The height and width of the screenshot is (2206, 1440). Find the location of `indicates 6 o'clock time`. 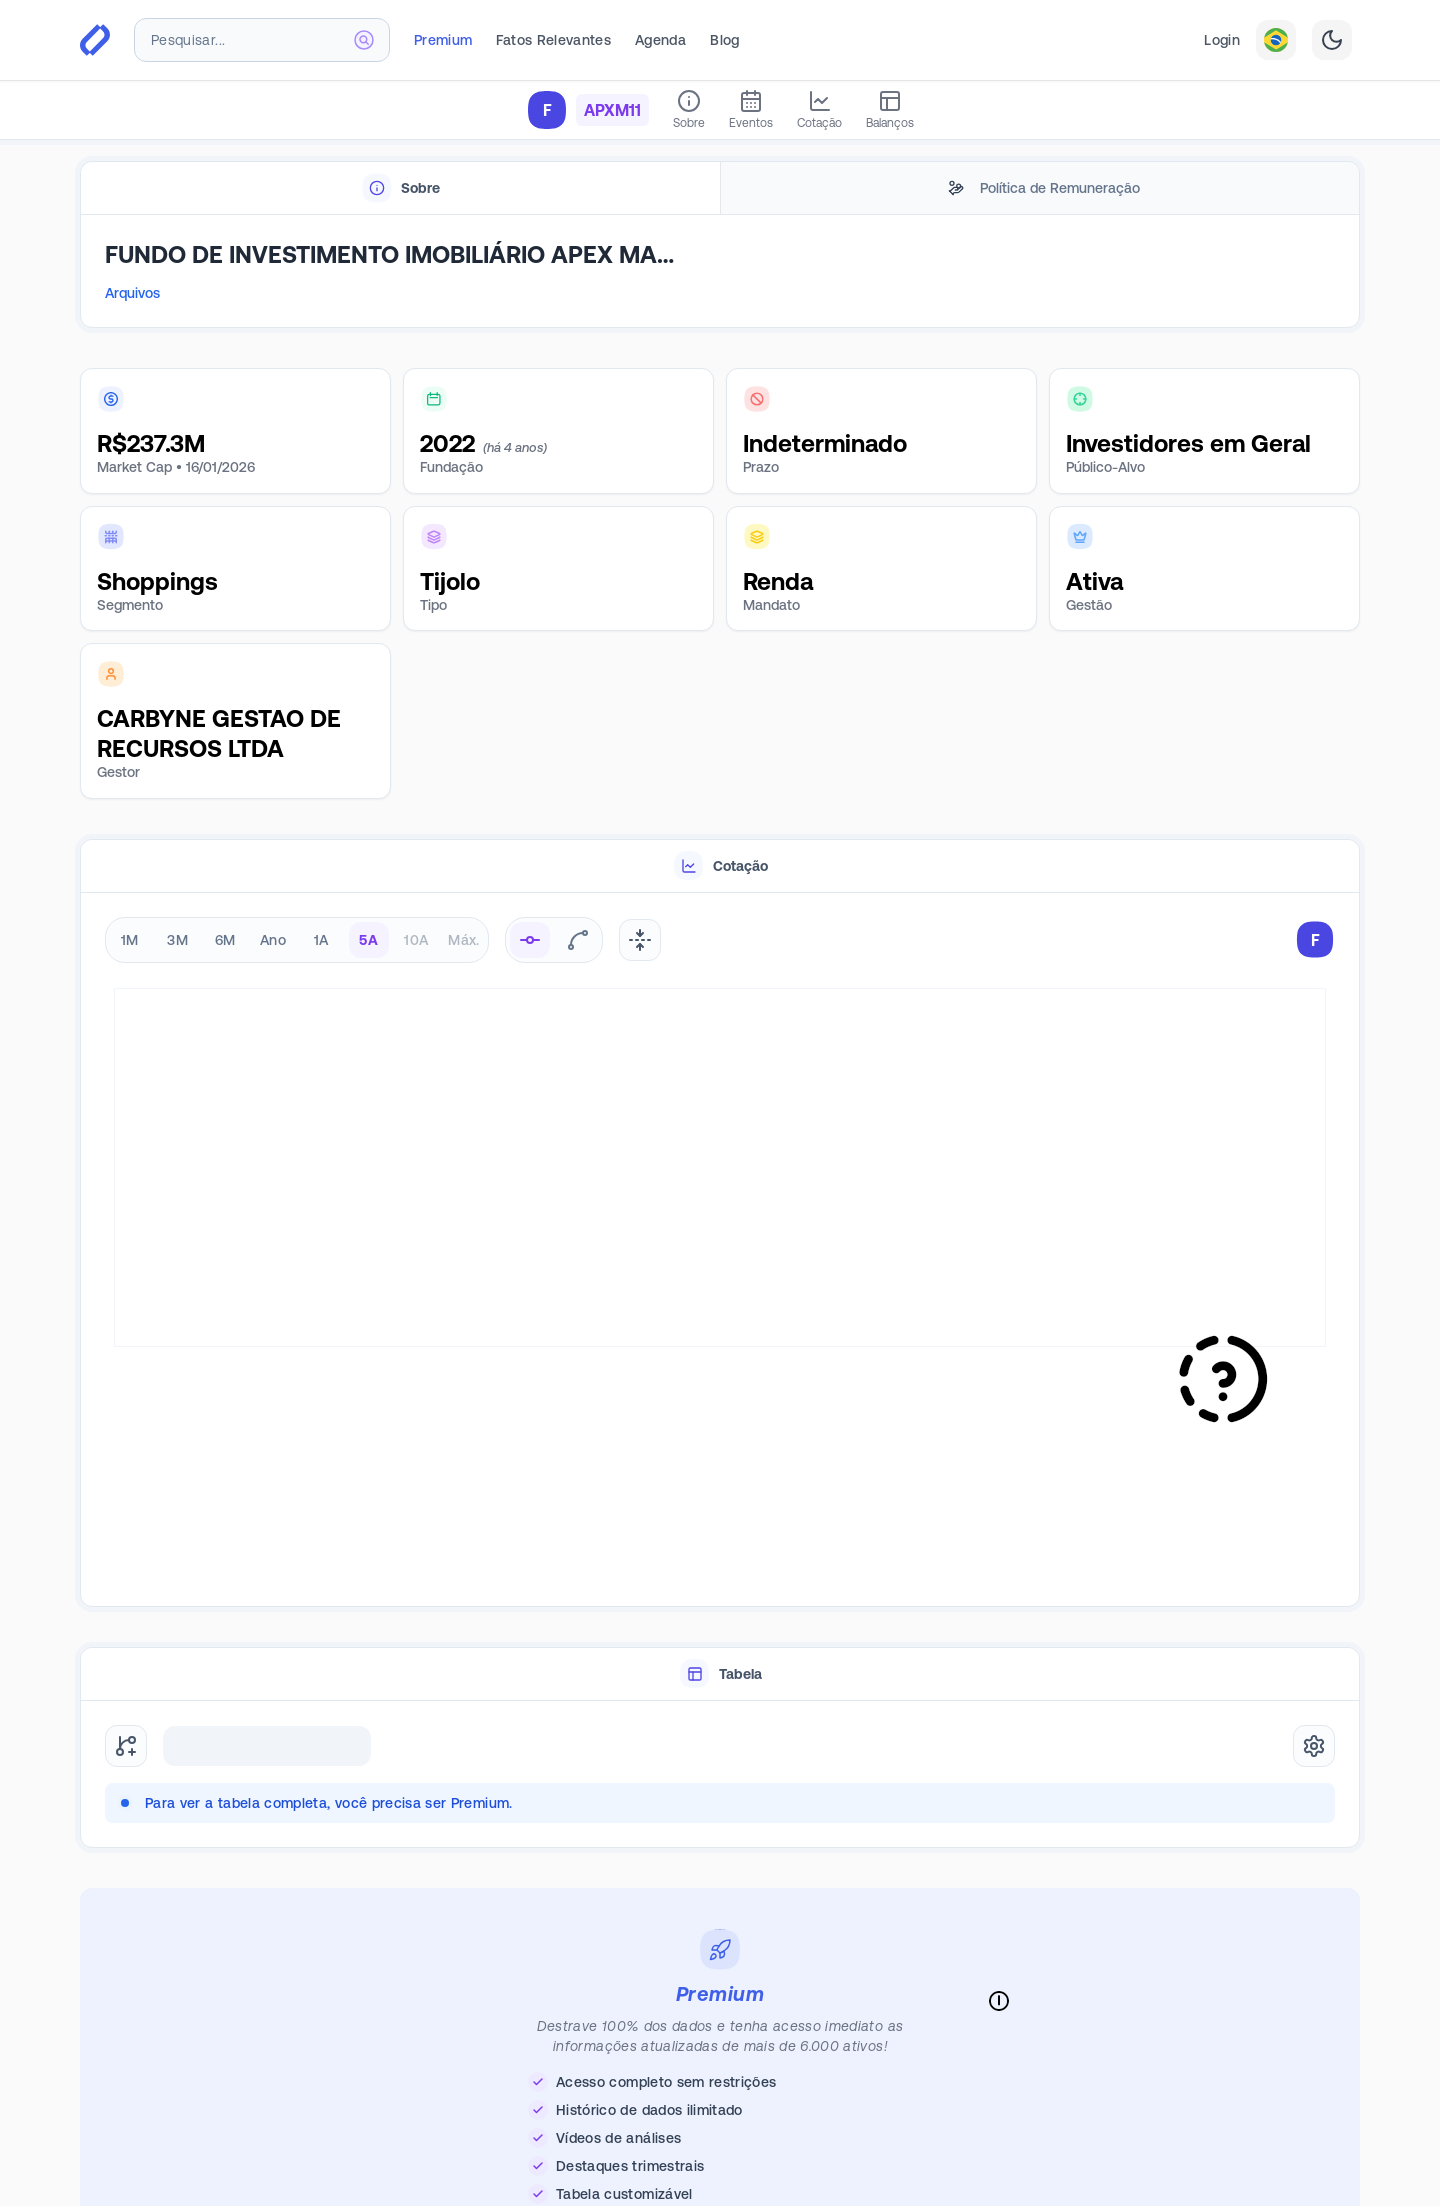

indicates 6 o'clock time is located at coordinates (999, 2001).